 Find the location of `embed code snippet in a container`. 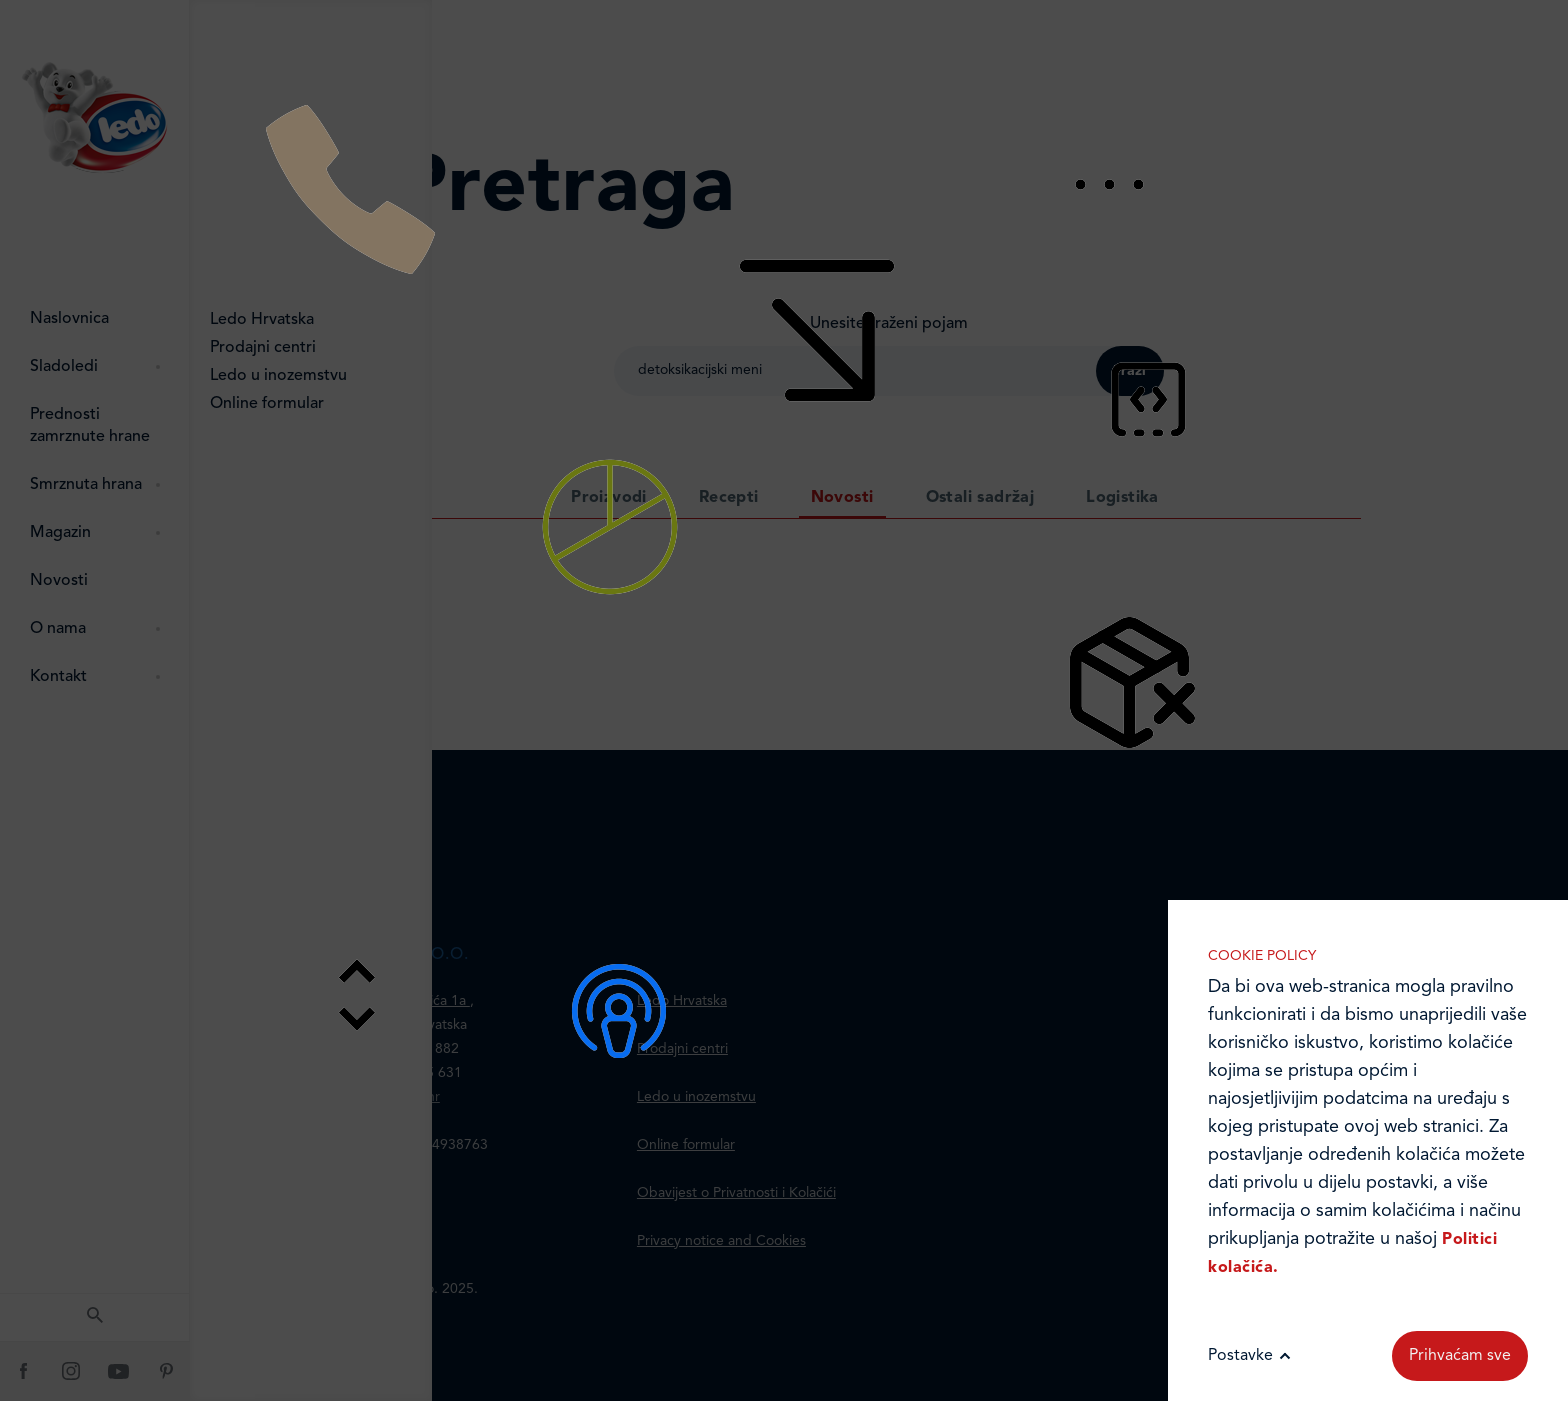

embed code snippet in a container is located at coordinates (1148, 399).